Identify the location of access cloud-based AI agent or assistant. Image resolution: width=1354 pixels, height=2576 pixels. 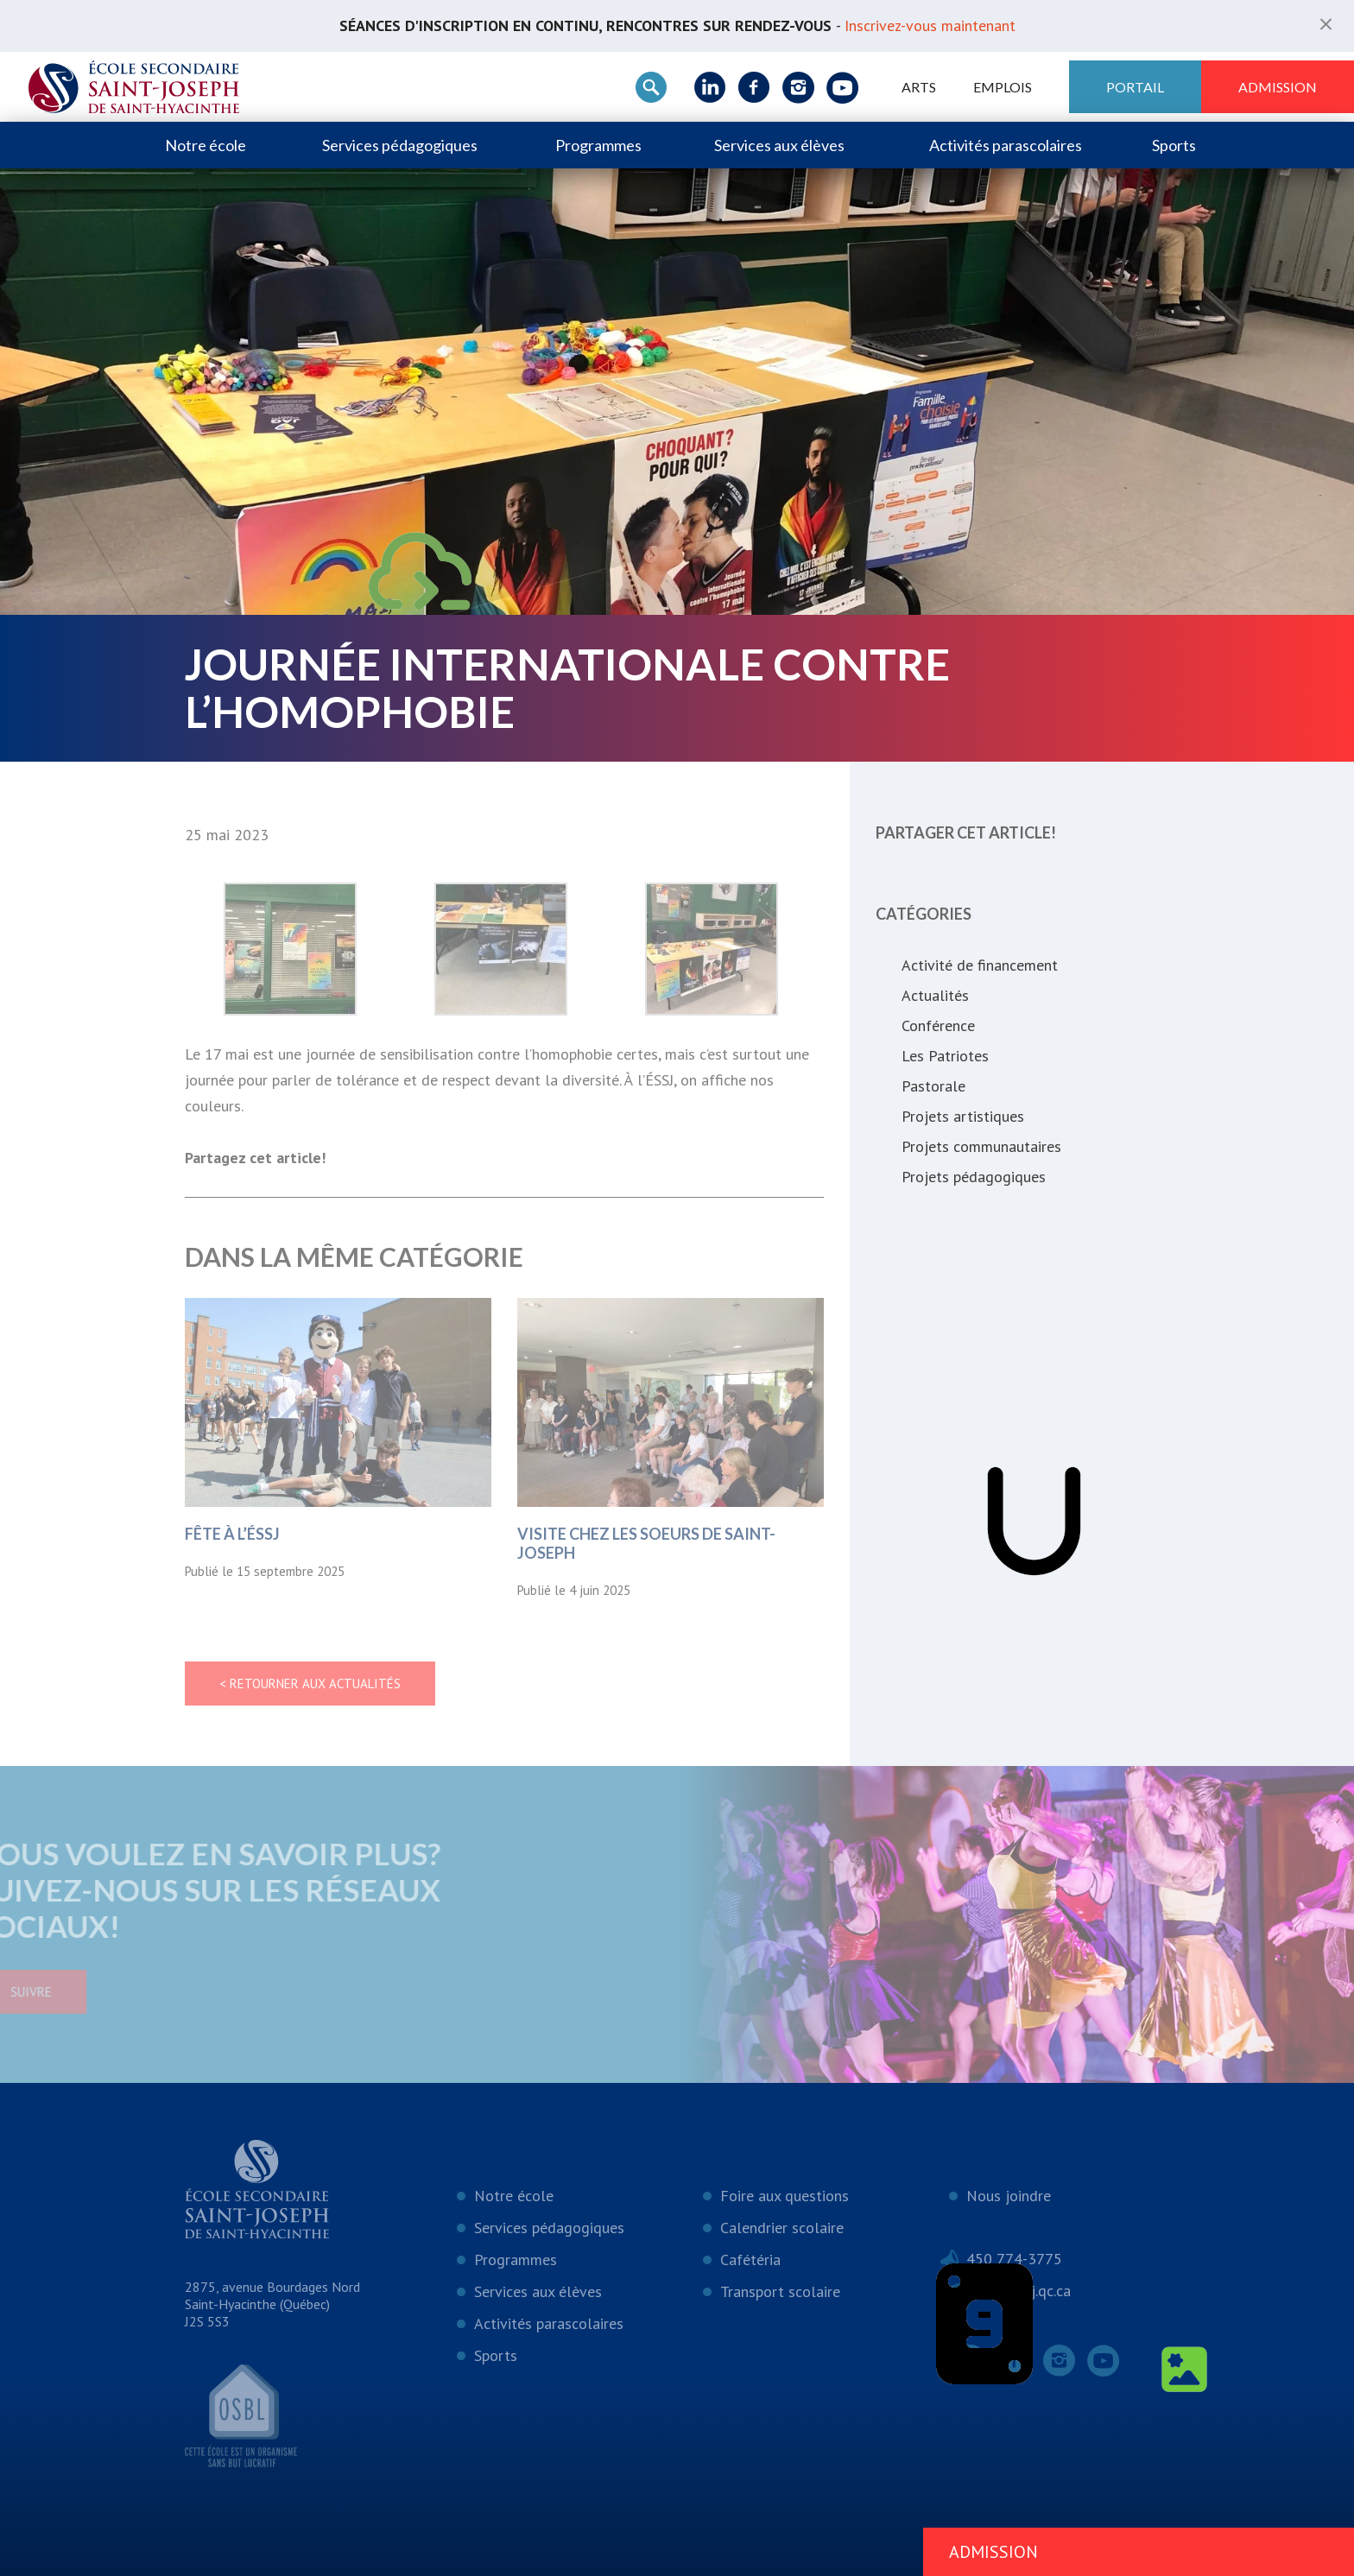
(420, 574).